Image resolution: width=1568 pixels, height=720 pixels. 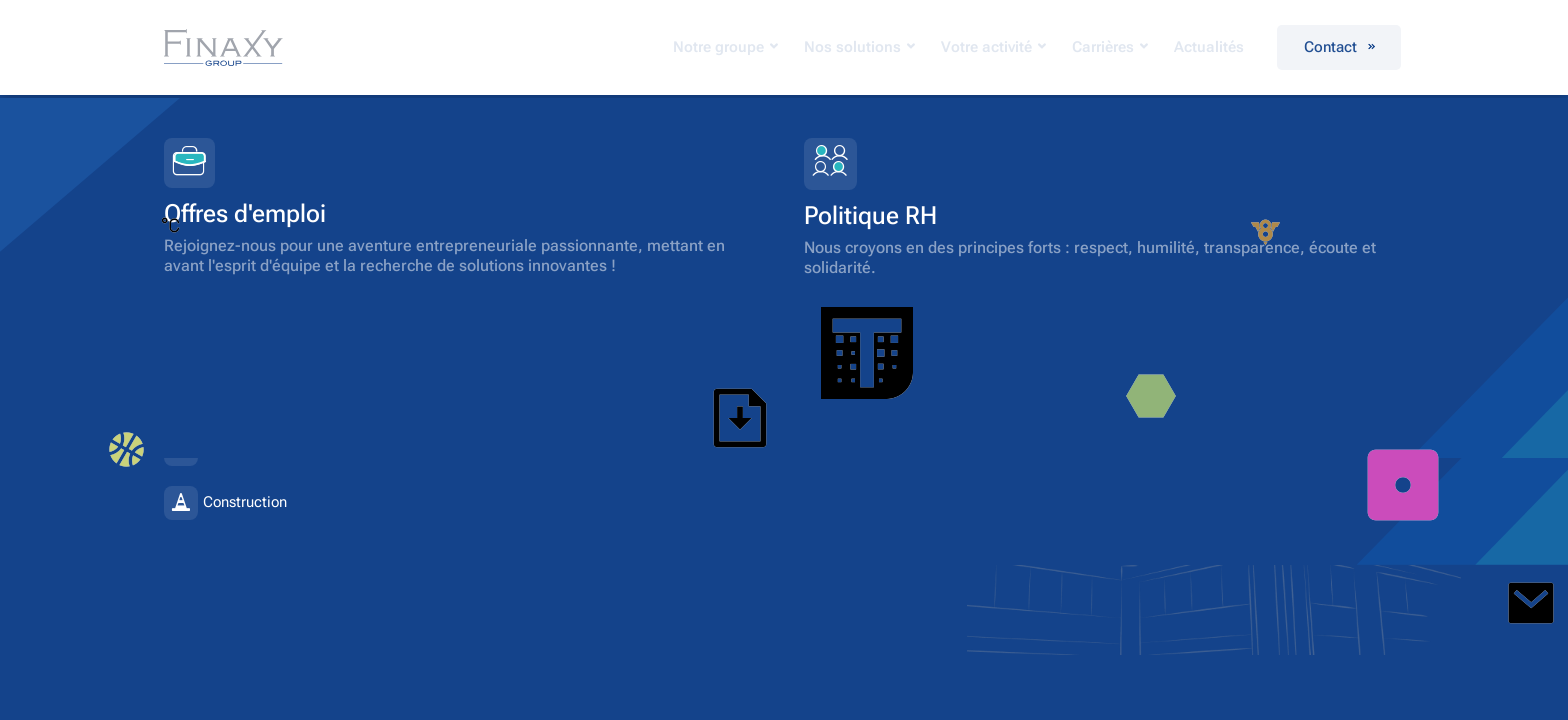 What do you see at coordinates (1531, 603) in the screenshot?
I see `open your email inbox` at bounding box center [1531, 603].